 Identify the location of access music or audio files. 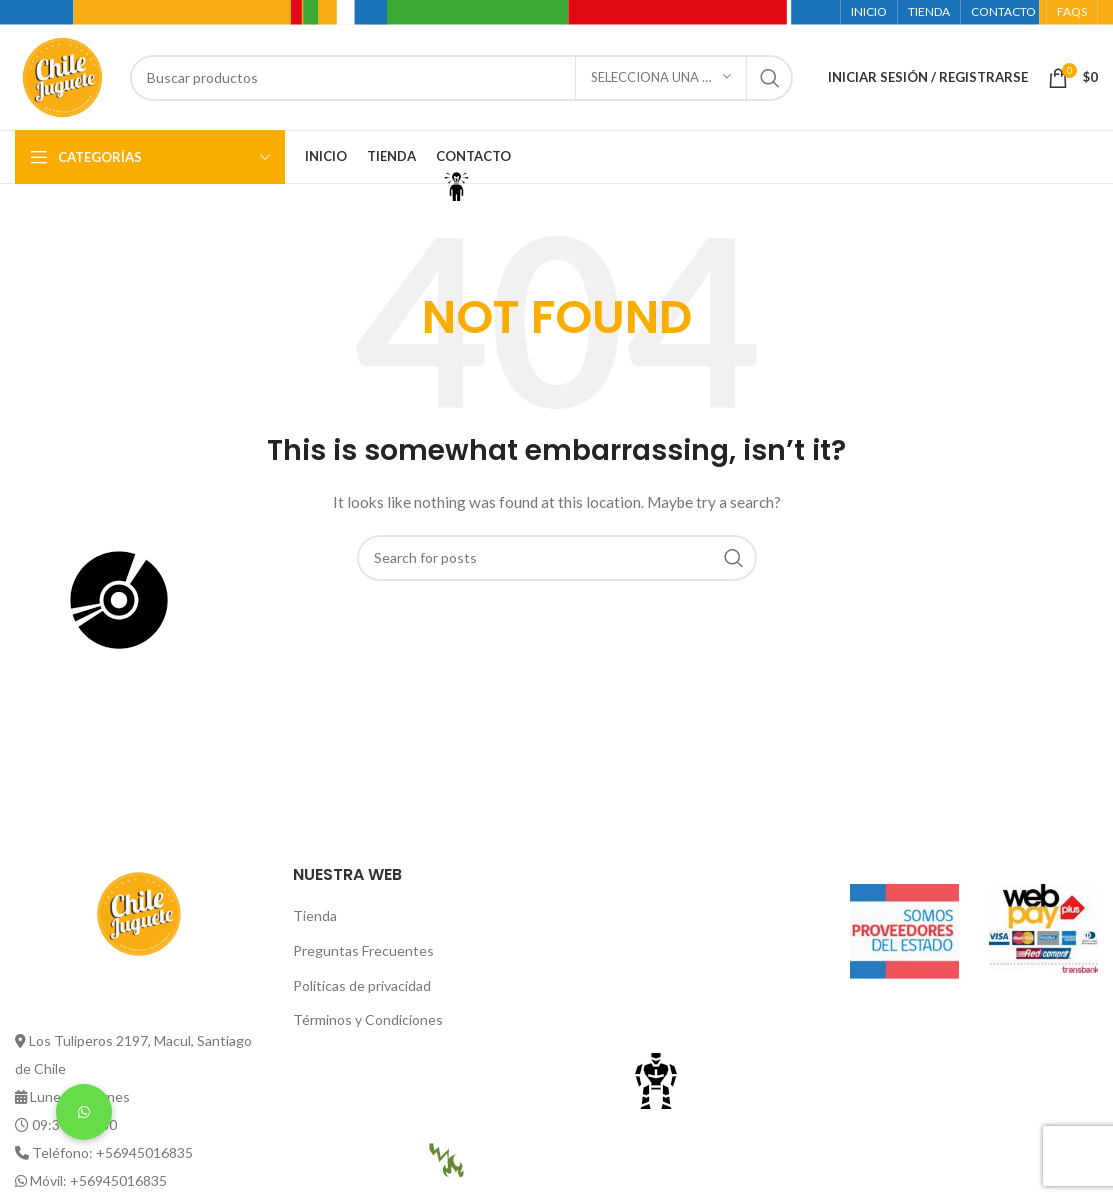
(119, 600).